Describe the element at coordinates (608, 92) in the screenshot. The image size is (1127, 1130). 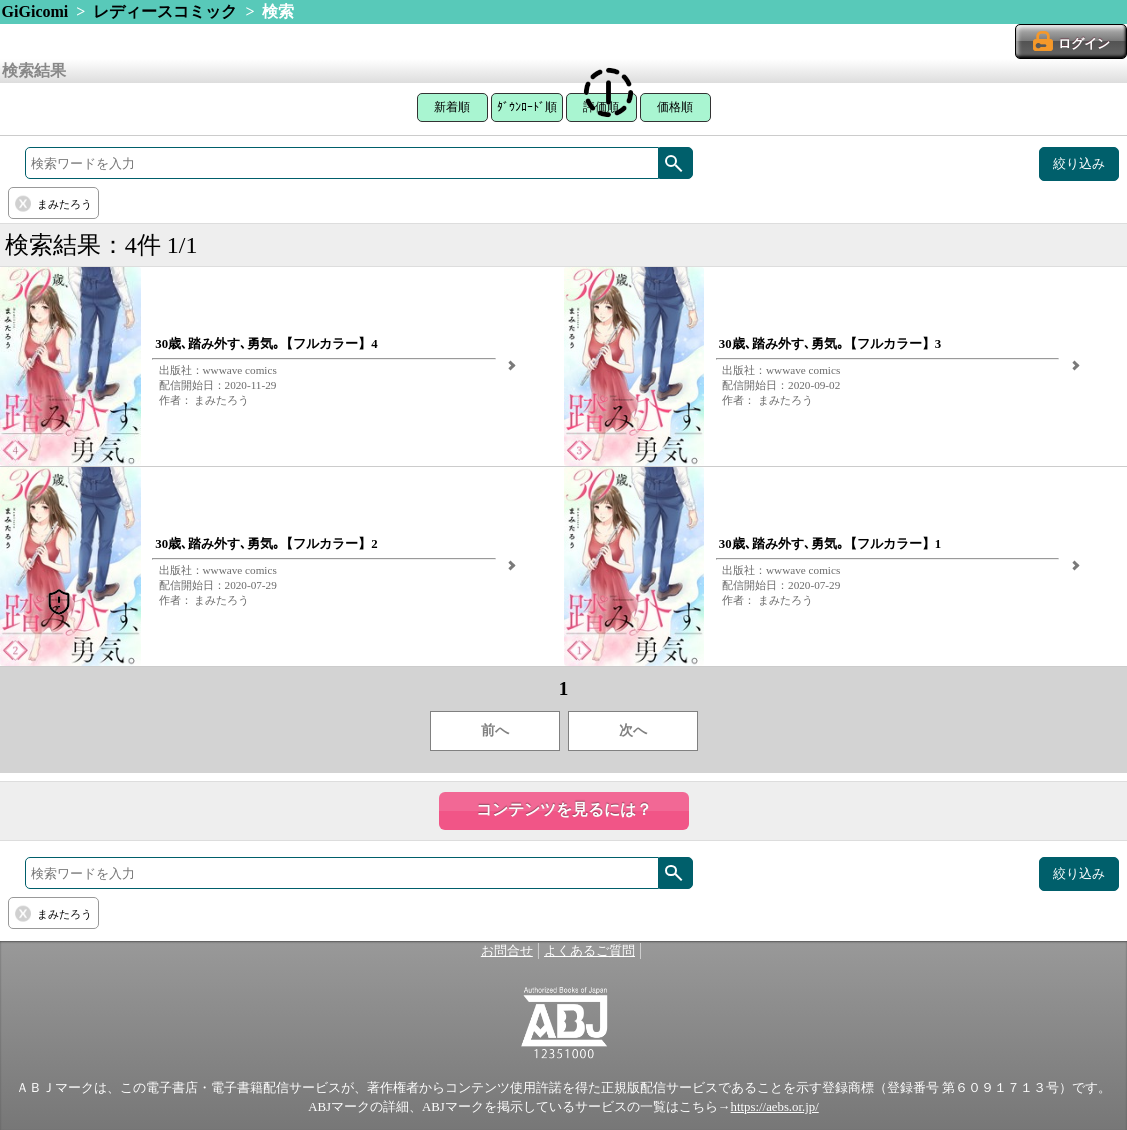
I see `view additional information` at that location.